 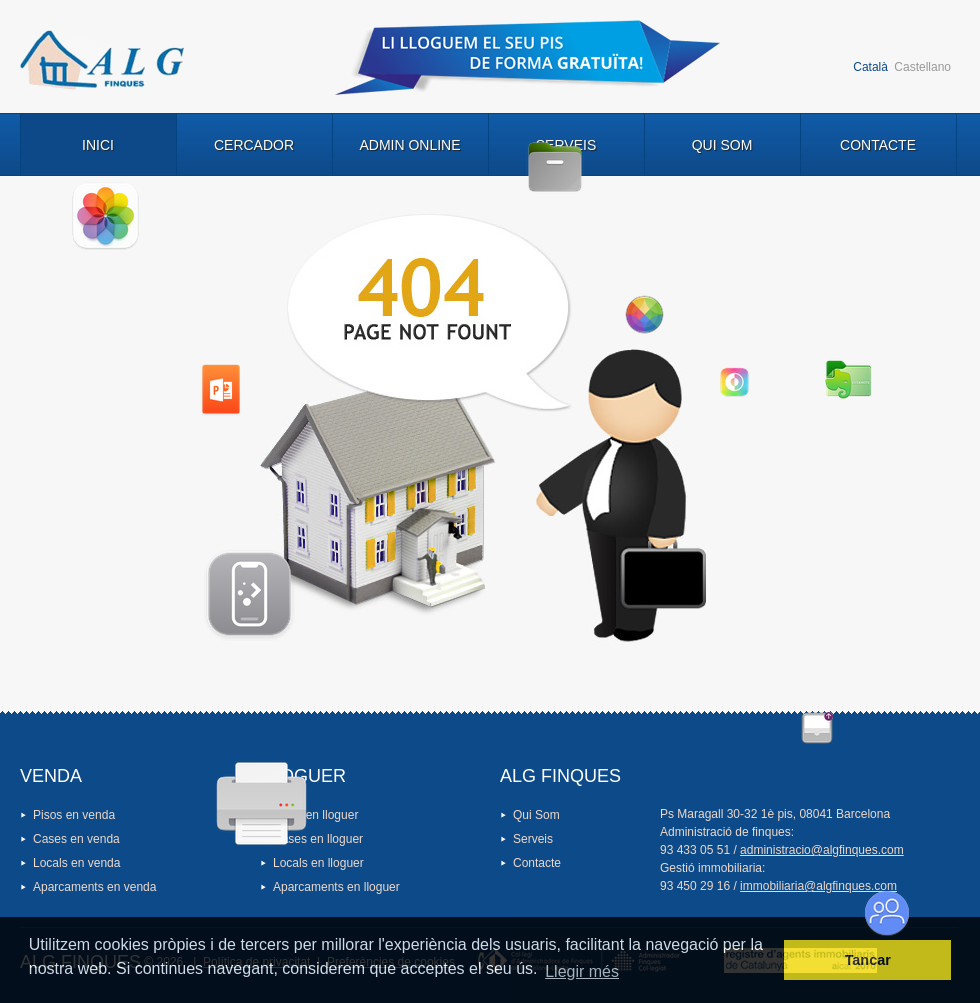 I want to click on open display or theme settings, so click(x=734, y=382).